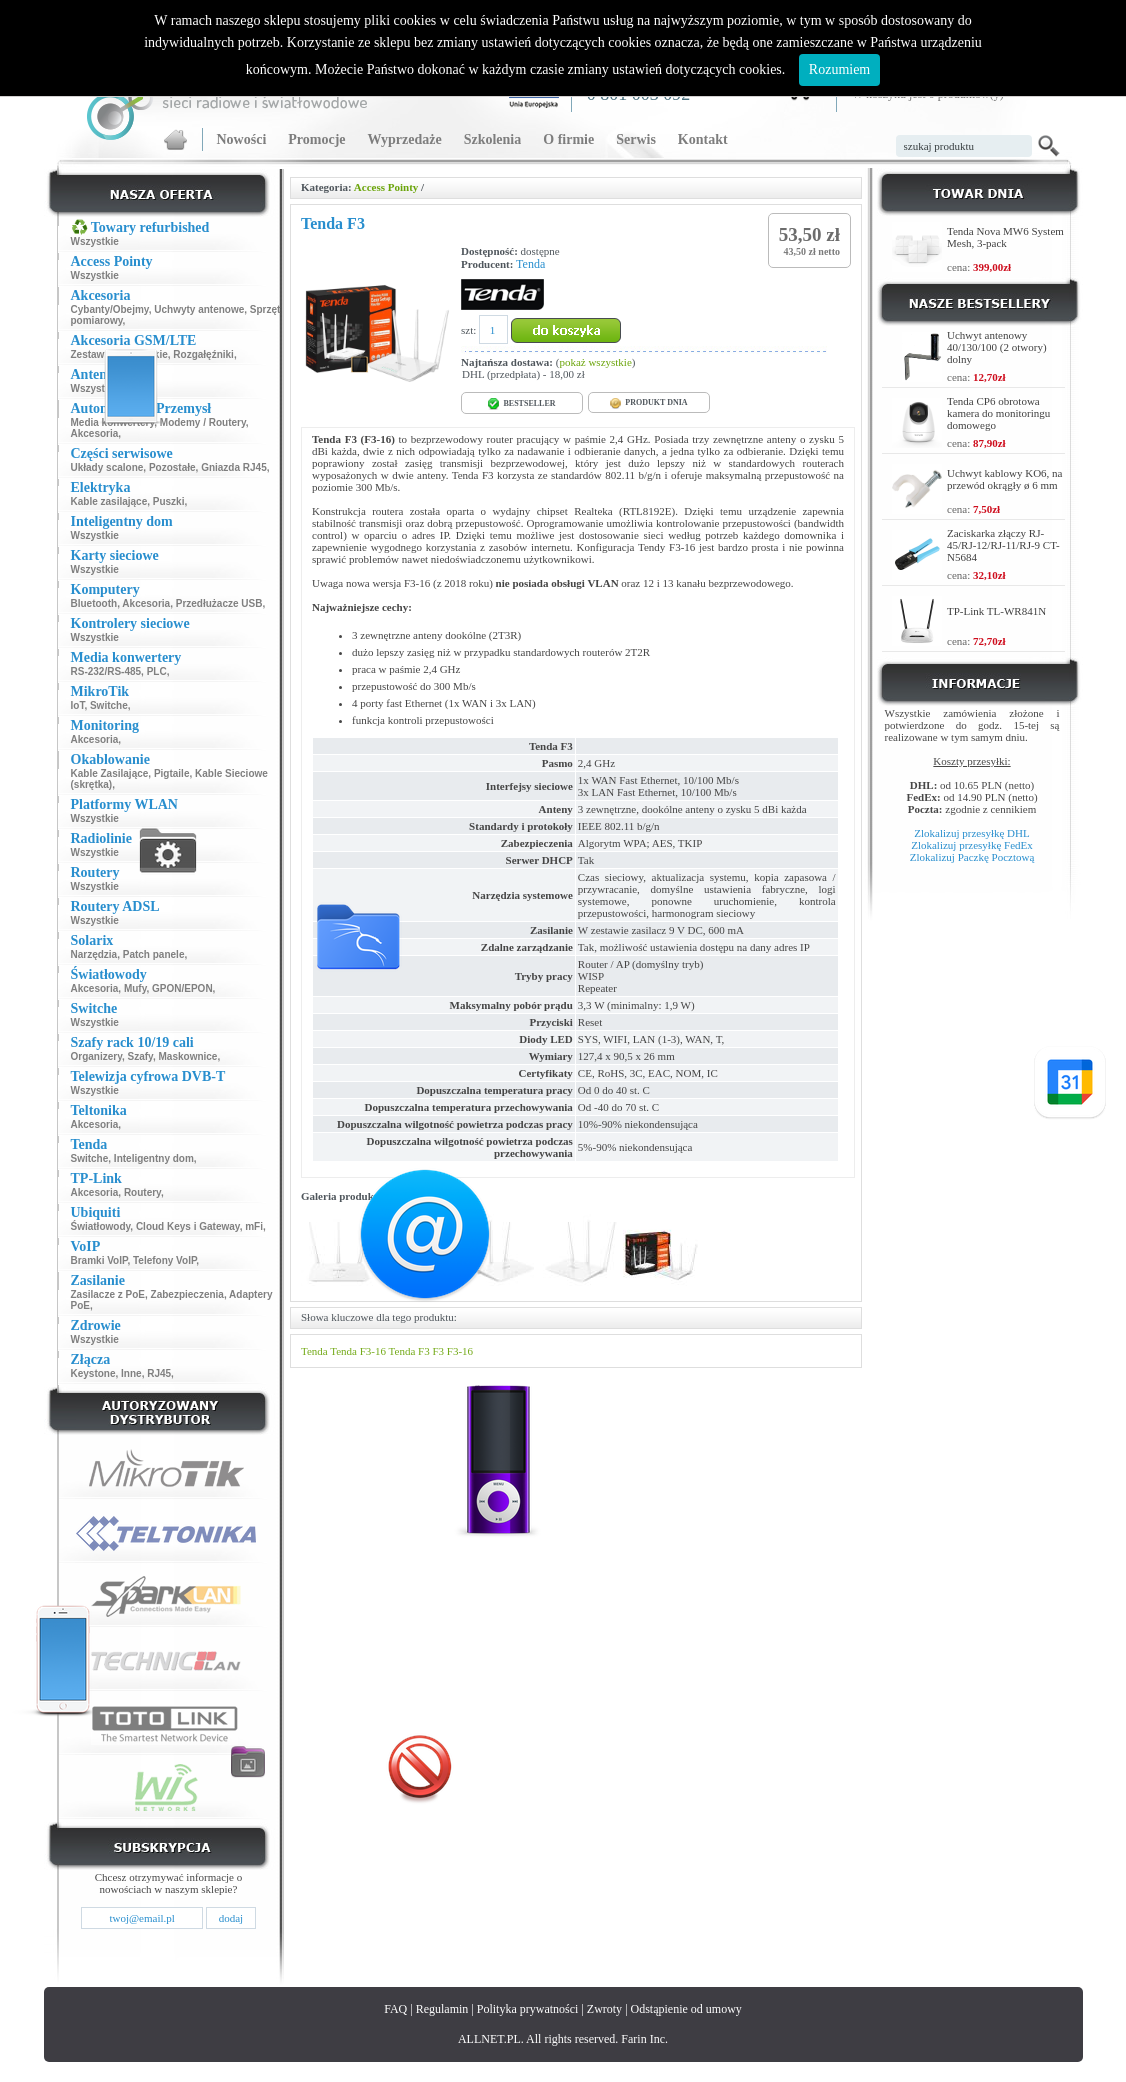 The height and width of the screenshot is (2082, 1126). Describe the element at coordinates (1070, 1082) in the screenshot. I see `open Google Calendar app` at that location.